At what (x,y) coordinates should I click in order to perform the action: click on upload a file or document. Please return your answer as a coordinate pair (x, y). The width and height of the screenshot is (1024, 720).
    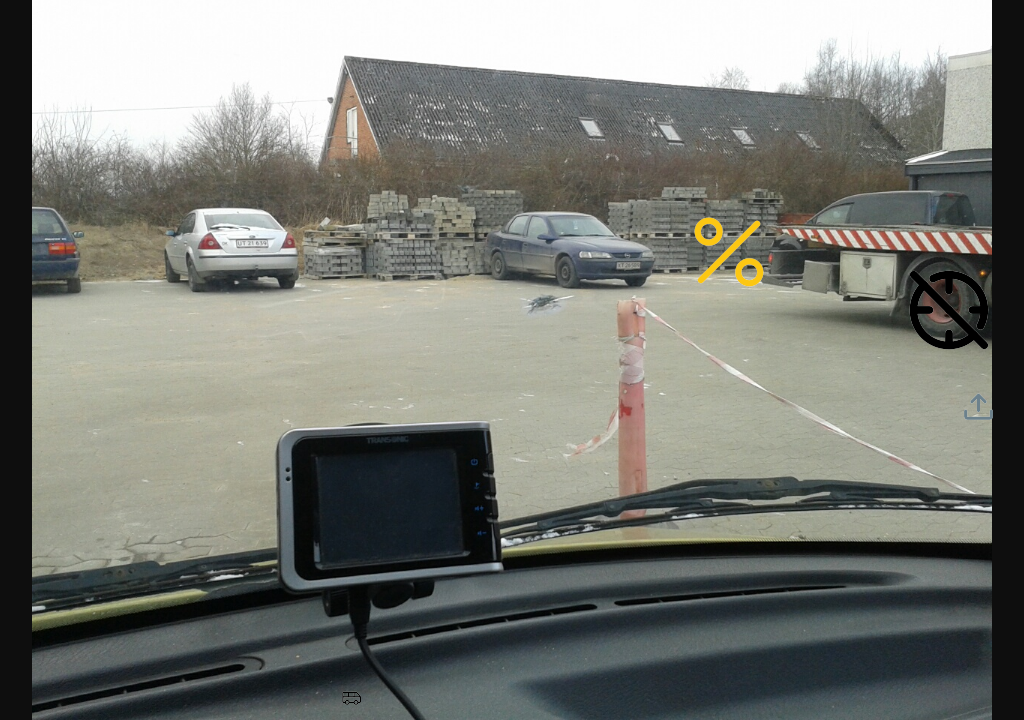
    Looking at the image, I should click on (978, 407).